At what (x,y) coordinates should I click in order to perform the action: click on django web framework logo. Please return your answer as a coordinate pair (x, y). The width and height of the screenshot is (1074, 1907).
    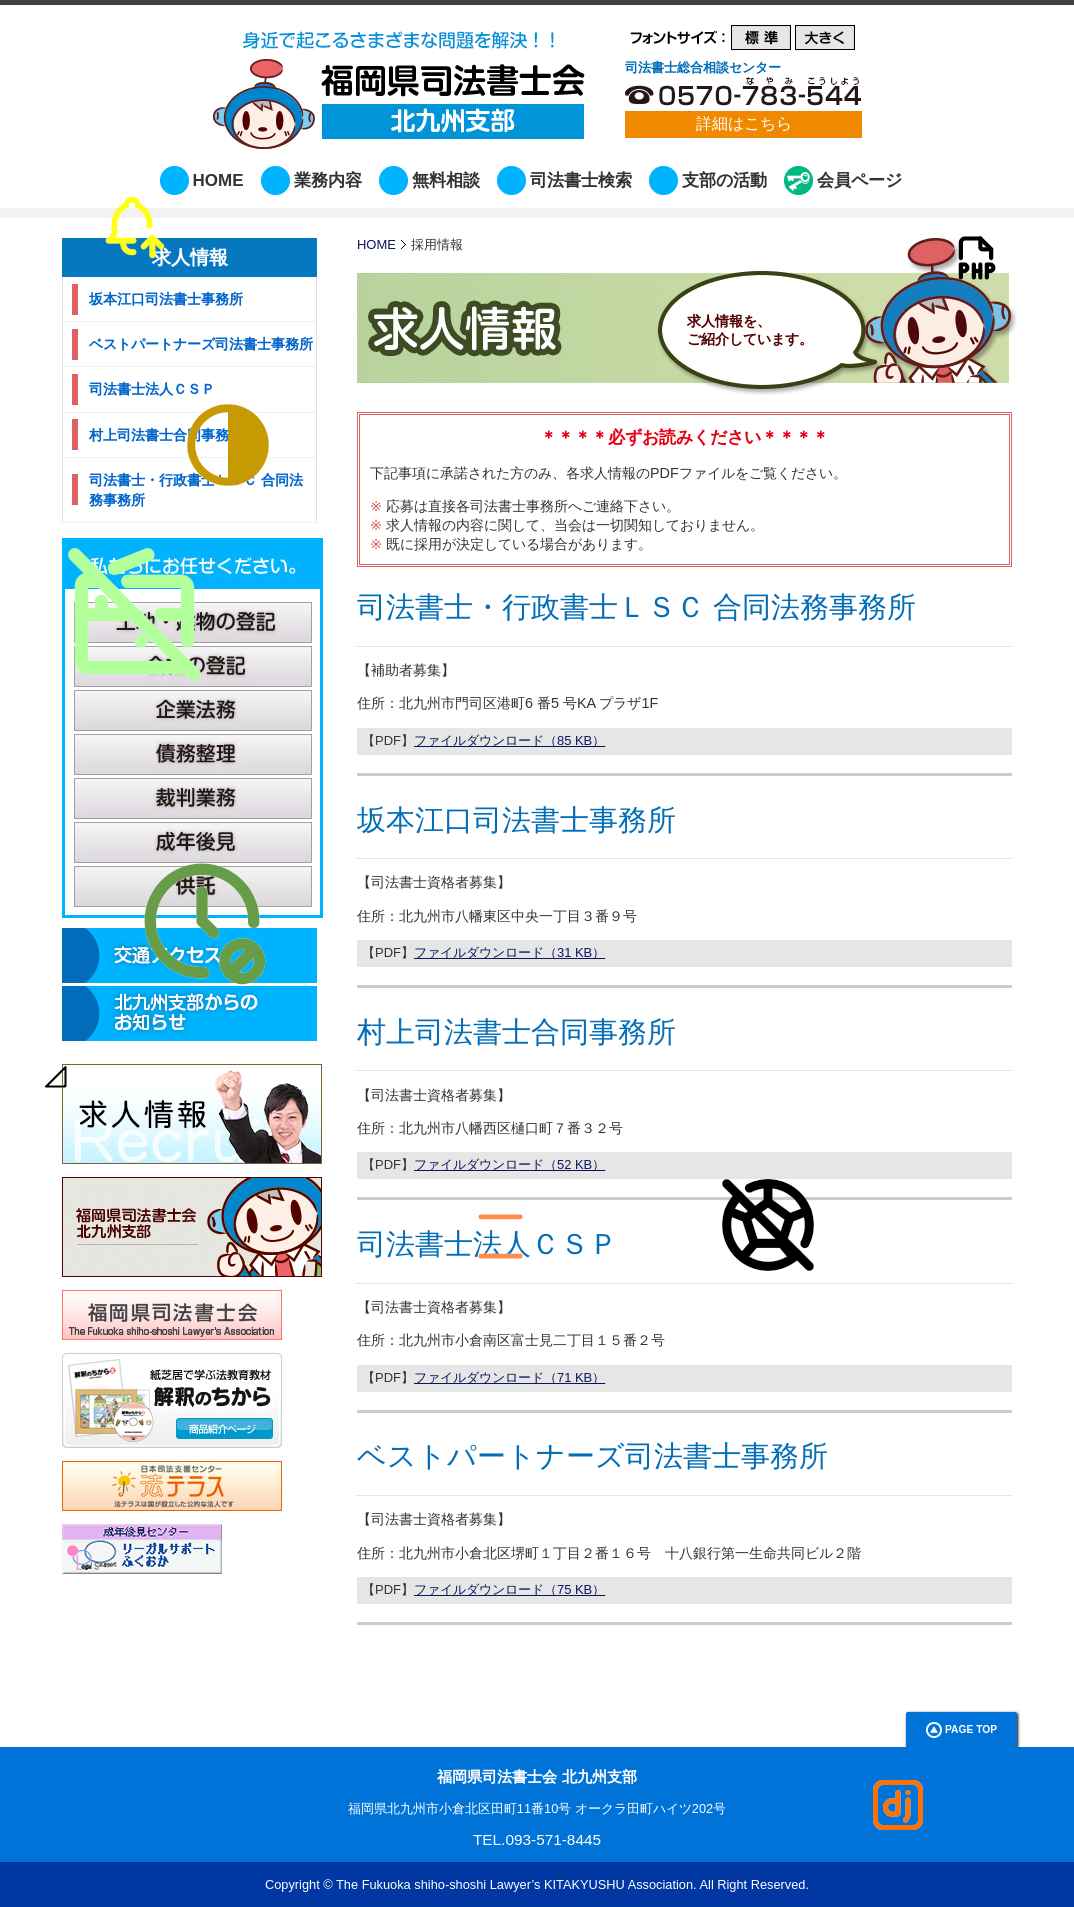
    Looking at the image, I should click on (898, 1805).